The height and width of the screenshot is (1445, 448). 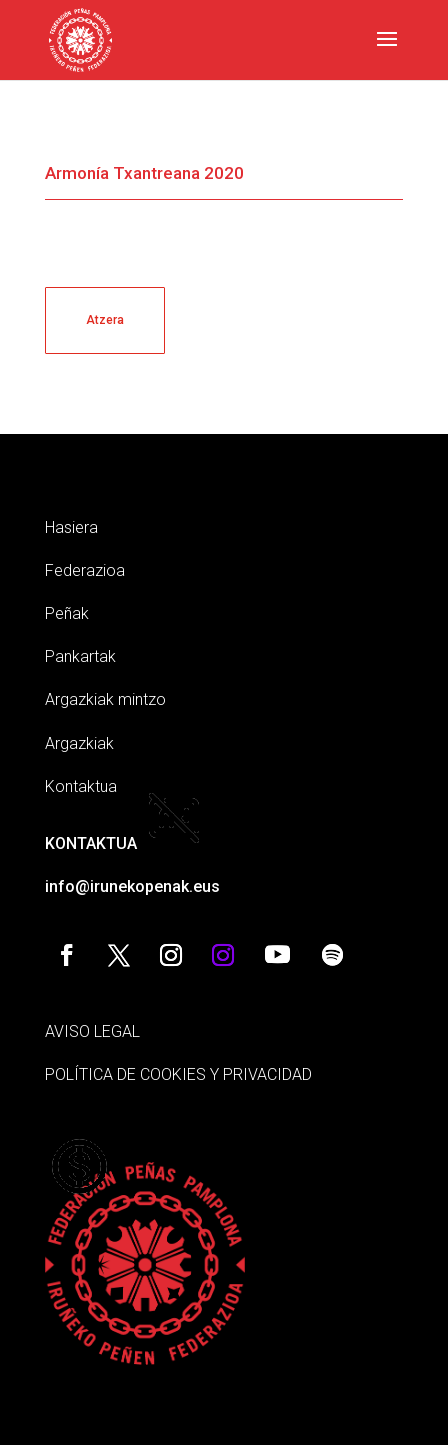 I want to click on disable advertisements, so click(x=174, y=818).